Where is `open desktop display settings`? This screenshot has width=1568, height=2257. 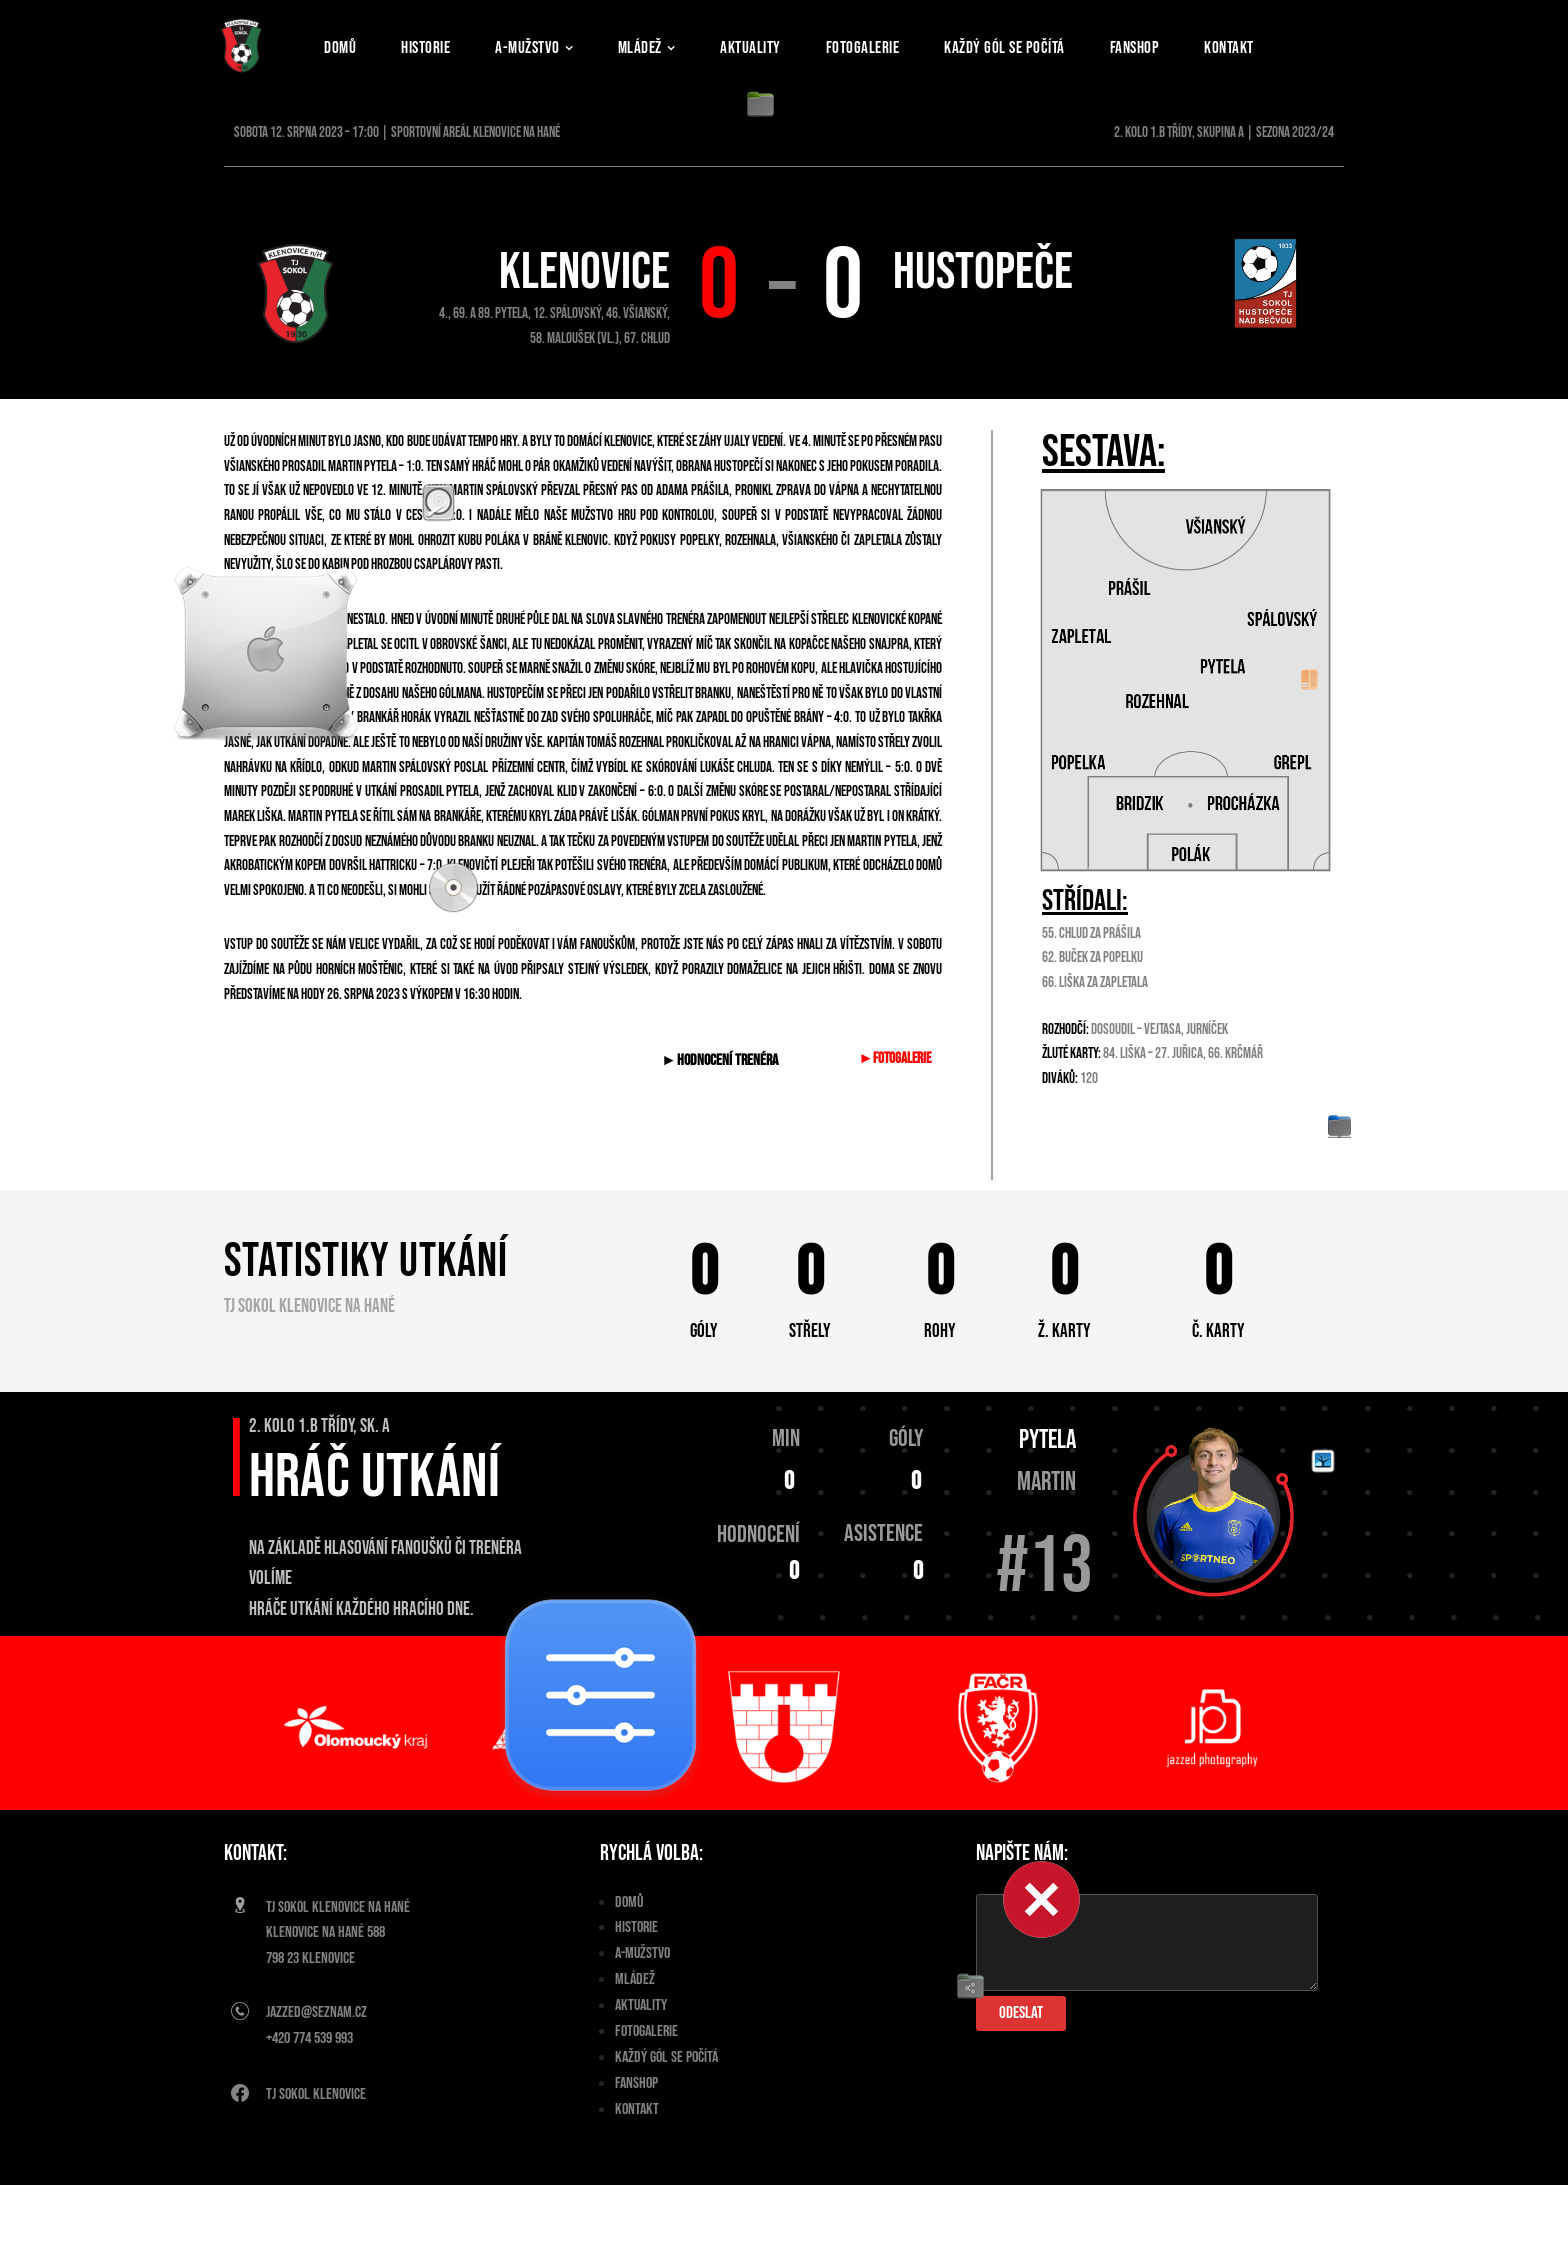
open desktop display settings is located at coordinates (600, 1698).